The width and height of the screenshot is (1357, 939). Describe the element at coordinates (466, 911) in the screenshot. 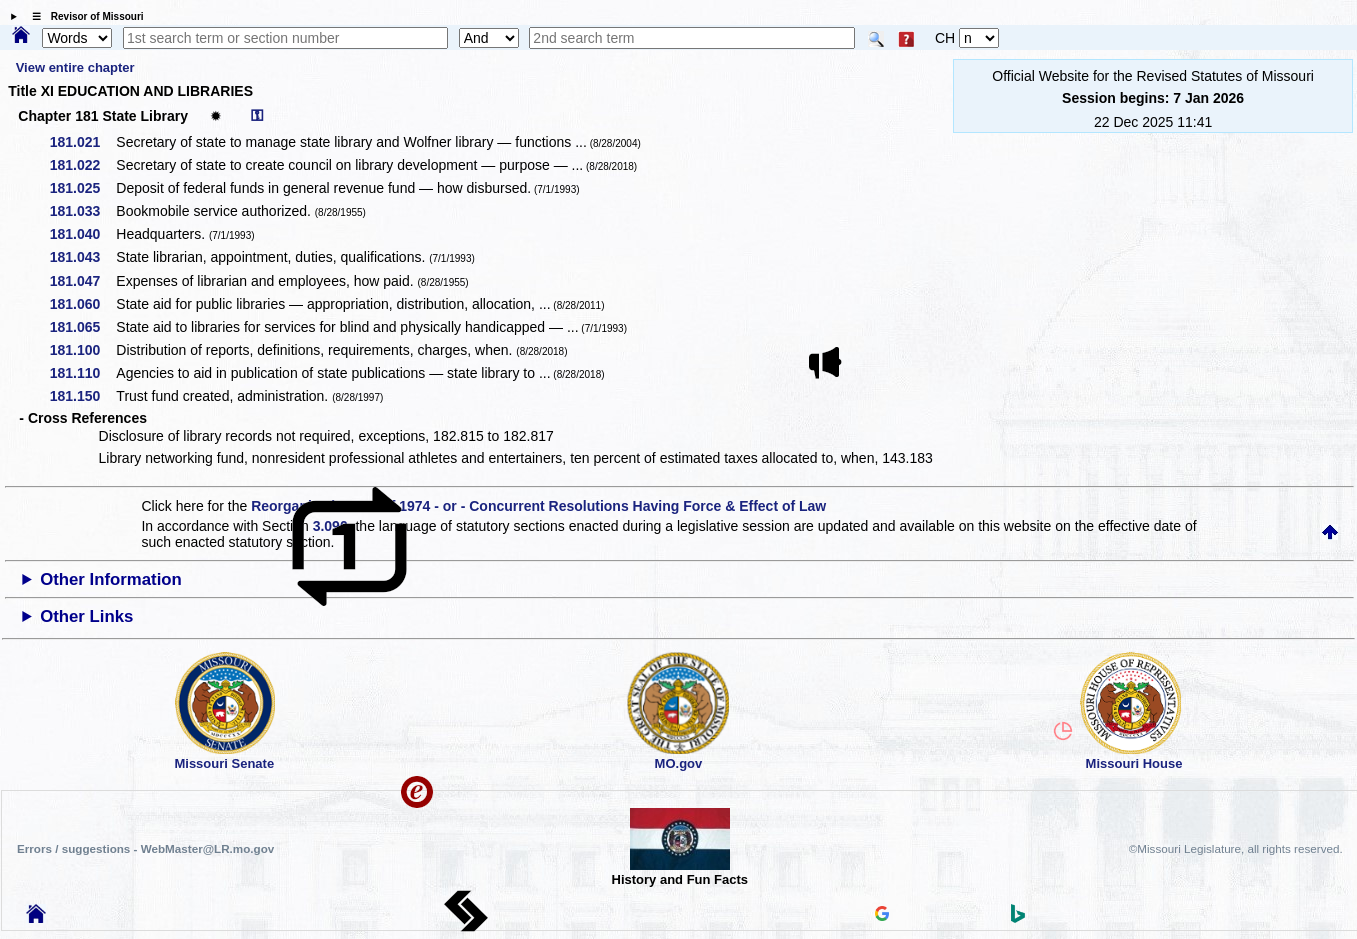

I see `visit the CSS Design Awards website` at that location.